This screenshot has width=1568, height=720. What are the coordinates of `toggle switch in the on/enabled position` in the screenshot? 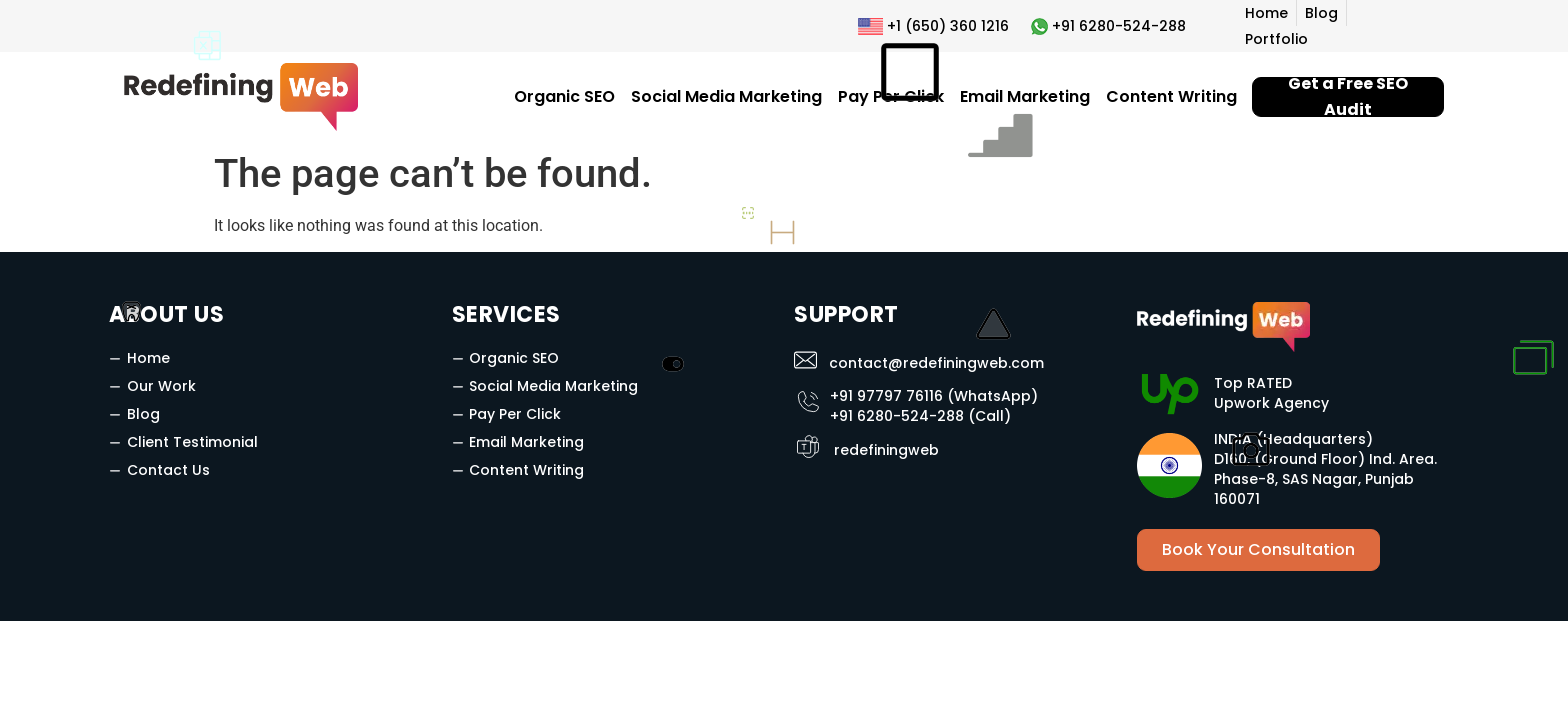 It's located at (673, 364).